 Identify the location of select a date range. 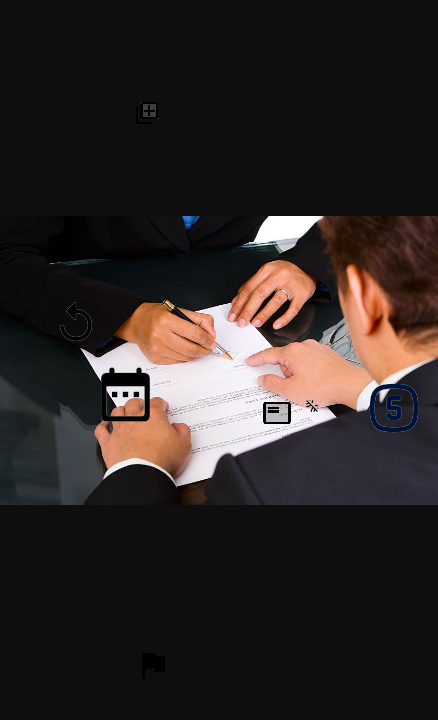
(125, 394).